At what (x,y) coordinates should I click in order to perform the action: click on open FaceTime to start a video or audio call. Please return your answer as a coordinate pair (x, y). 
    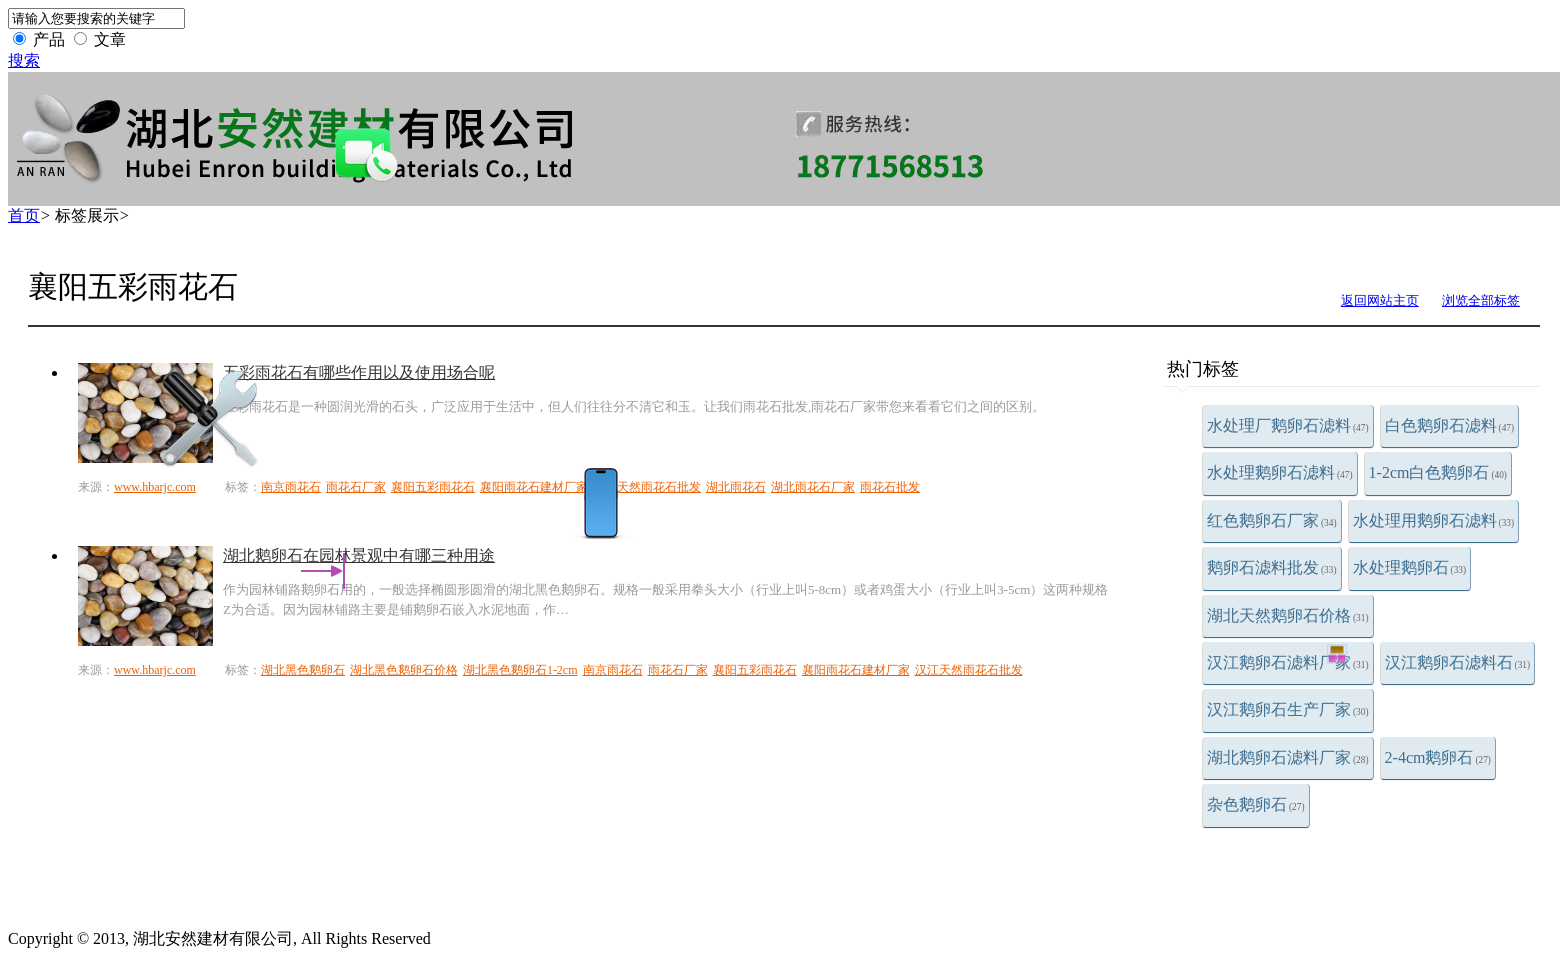
    Looking at the image, I should click on (365, 154).